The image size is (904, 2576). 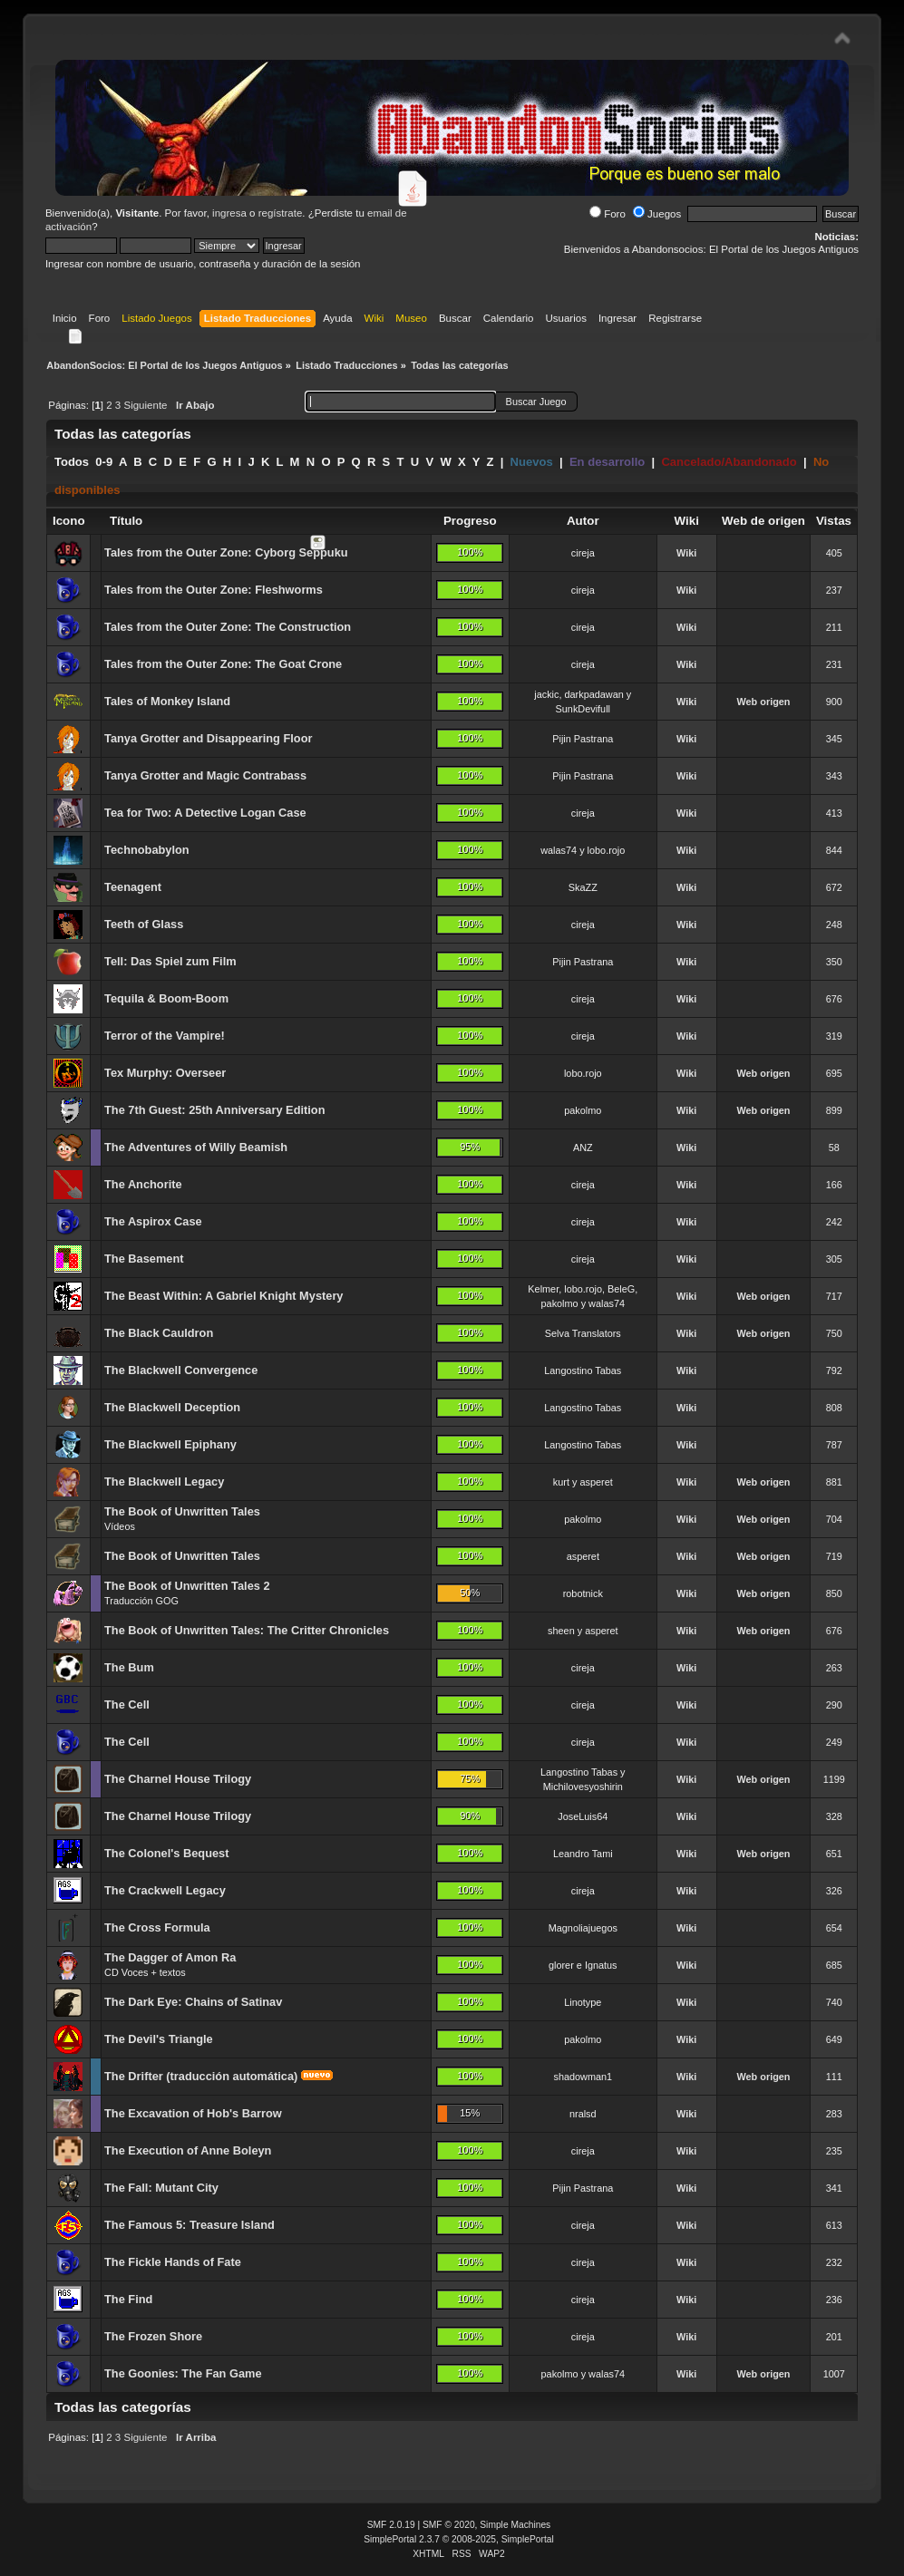 What do you see at coordinates (317, 542) in the screenshot?
I see `open system tweaks or settings customization` at bounding box center [317, 542].